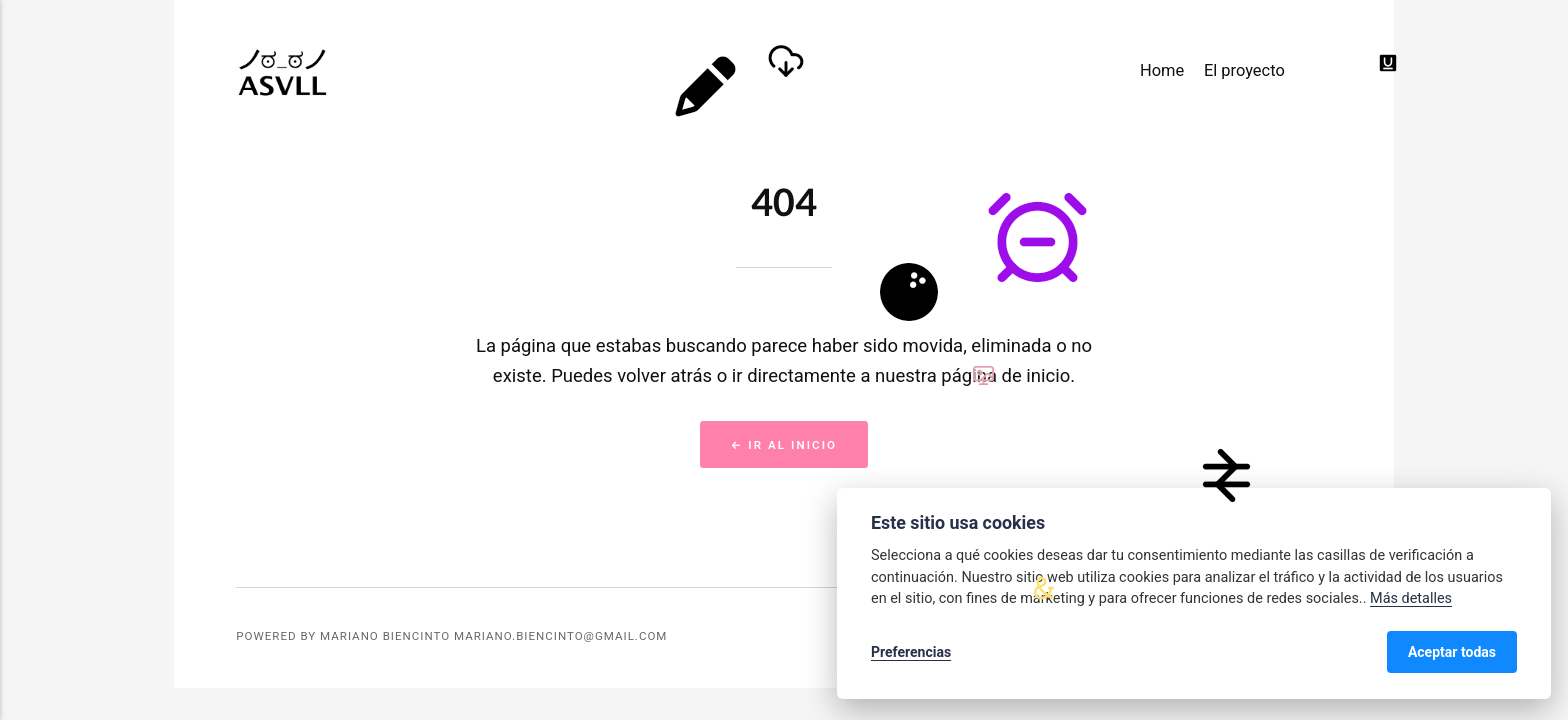 This screenshot has width=1568, height=720. I want to click on remove or delete an alarm, so click(1037, 237).